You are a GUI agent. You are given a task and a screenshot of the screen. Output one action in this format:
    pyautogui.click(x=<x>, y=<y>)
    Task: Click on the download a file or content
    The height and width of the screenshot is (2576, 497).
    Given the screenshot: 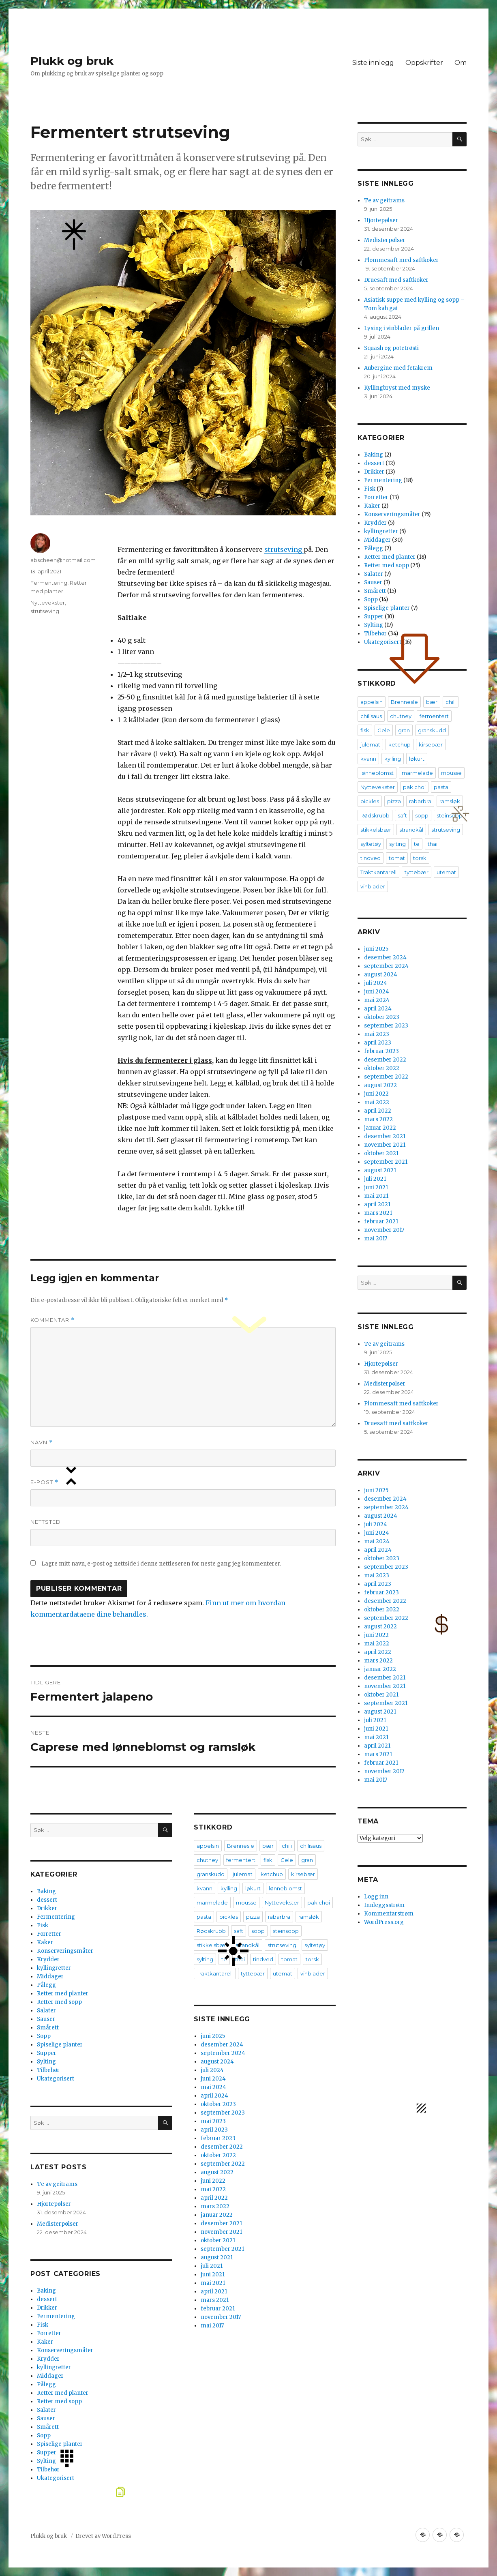 What is the action you would take?
    pyautogui.click(x=414, y=656)
    